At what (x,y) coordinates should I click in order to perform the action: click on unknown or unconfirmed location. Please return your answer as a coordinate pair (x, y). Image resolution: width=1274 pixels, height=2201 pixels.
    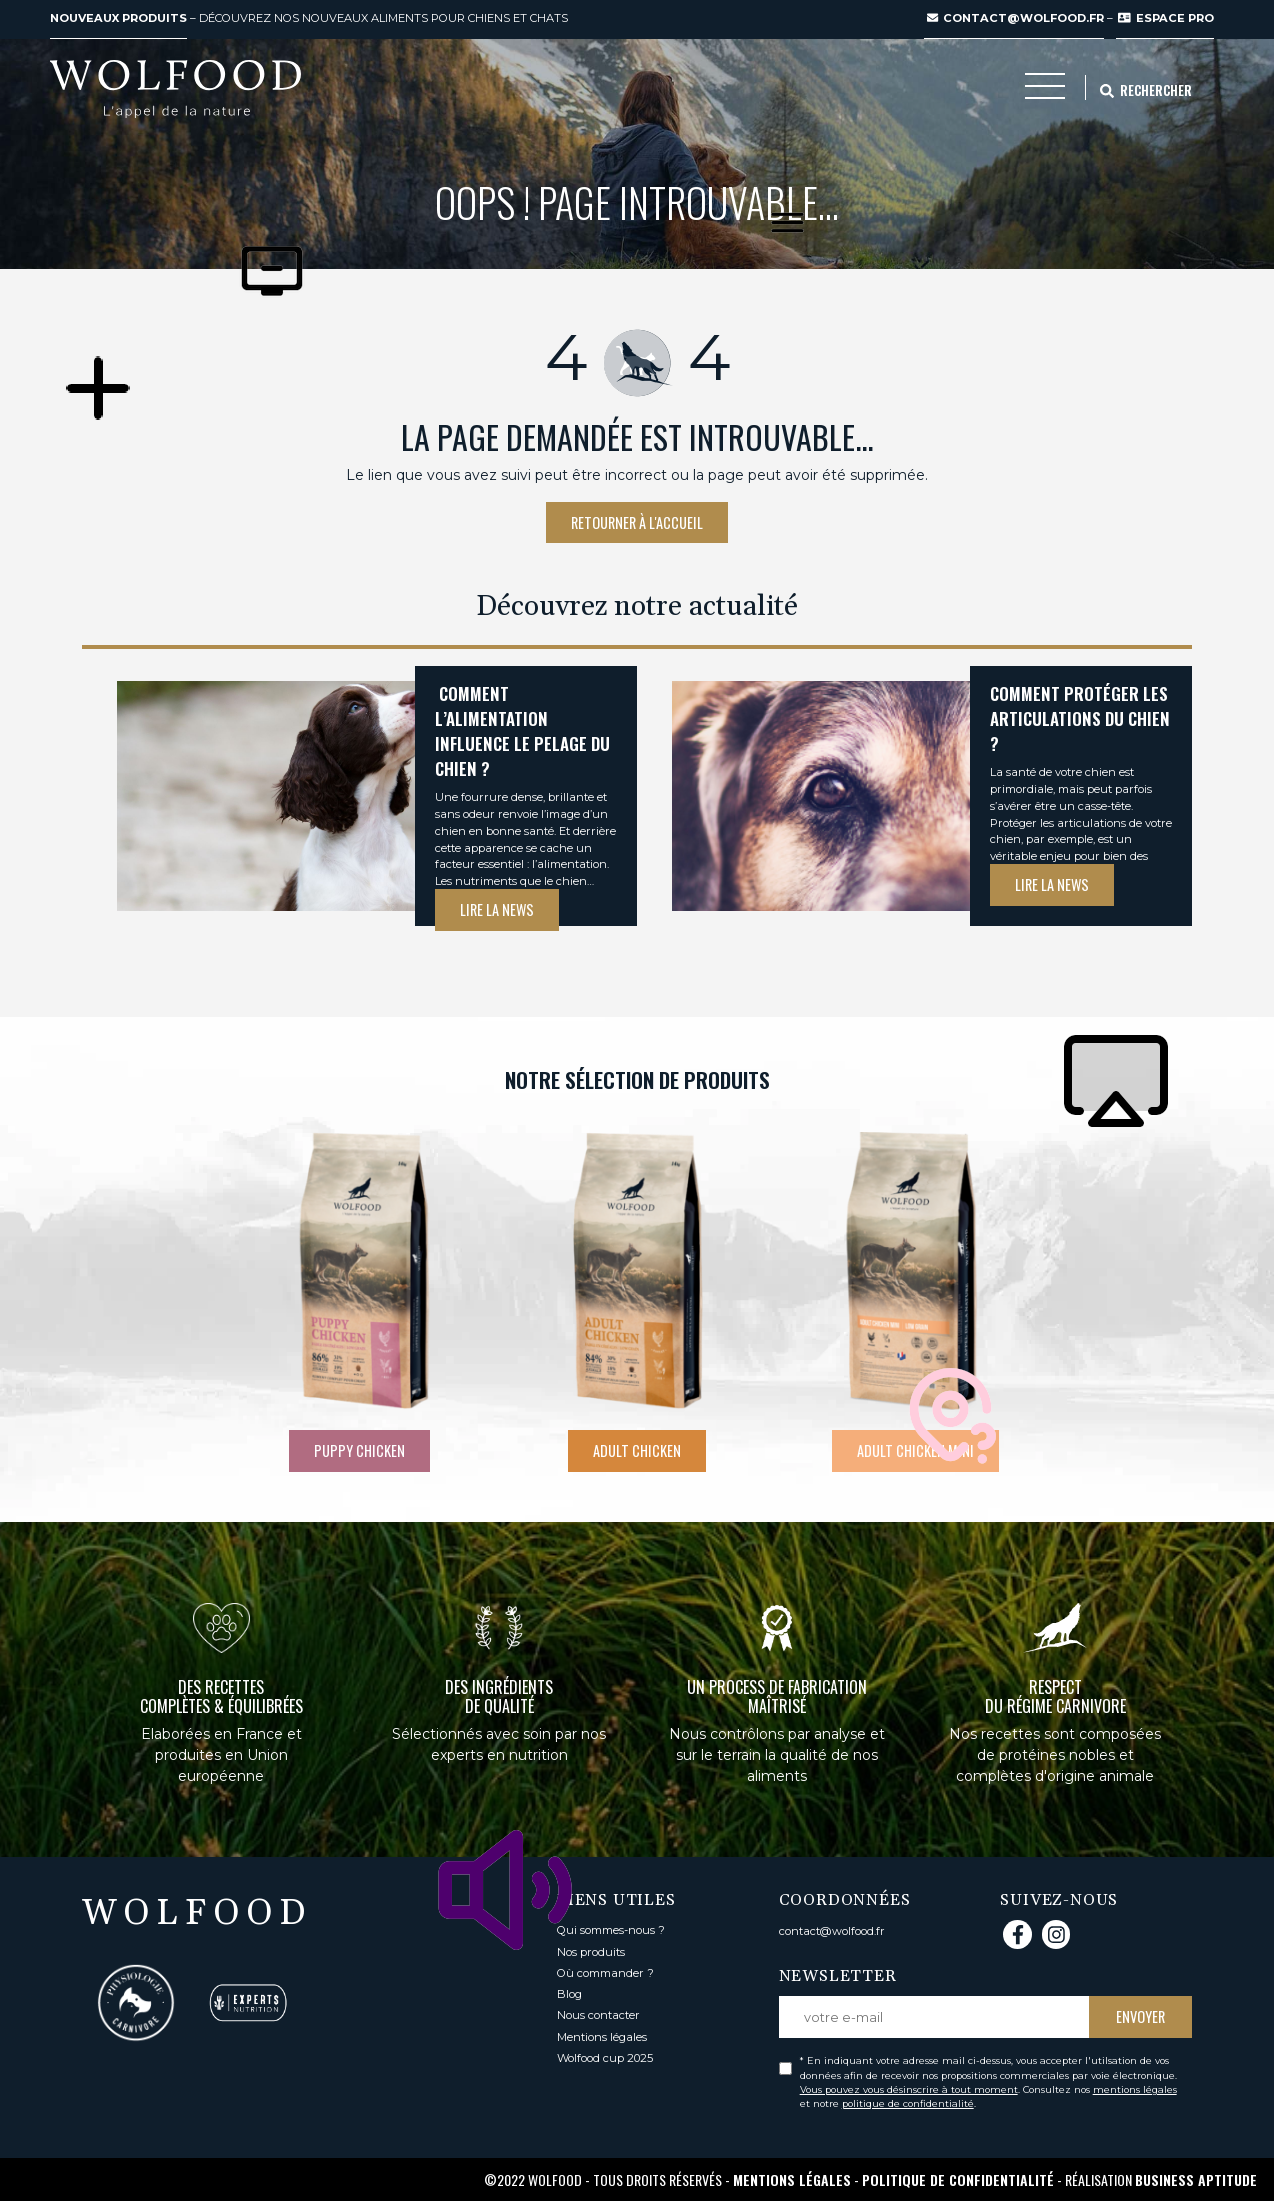
    Looking at the image, I should click on (950, 1413).